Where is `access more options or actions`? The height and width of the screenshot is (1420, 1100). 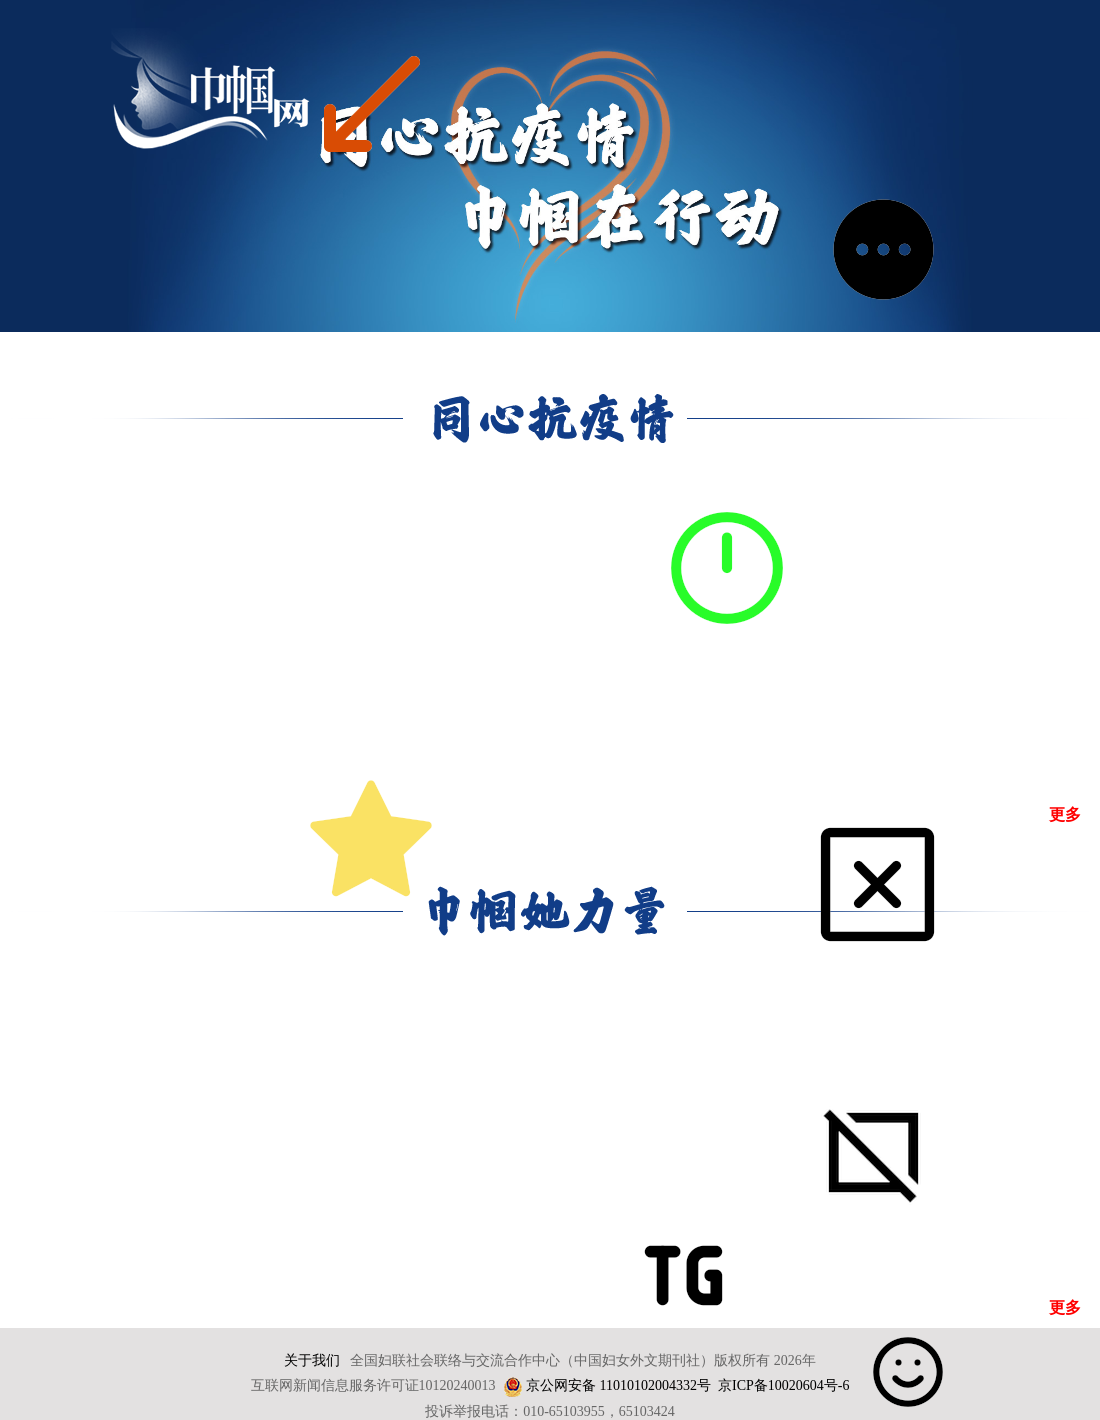
access more options or actions is located at coordinates (883, 249).